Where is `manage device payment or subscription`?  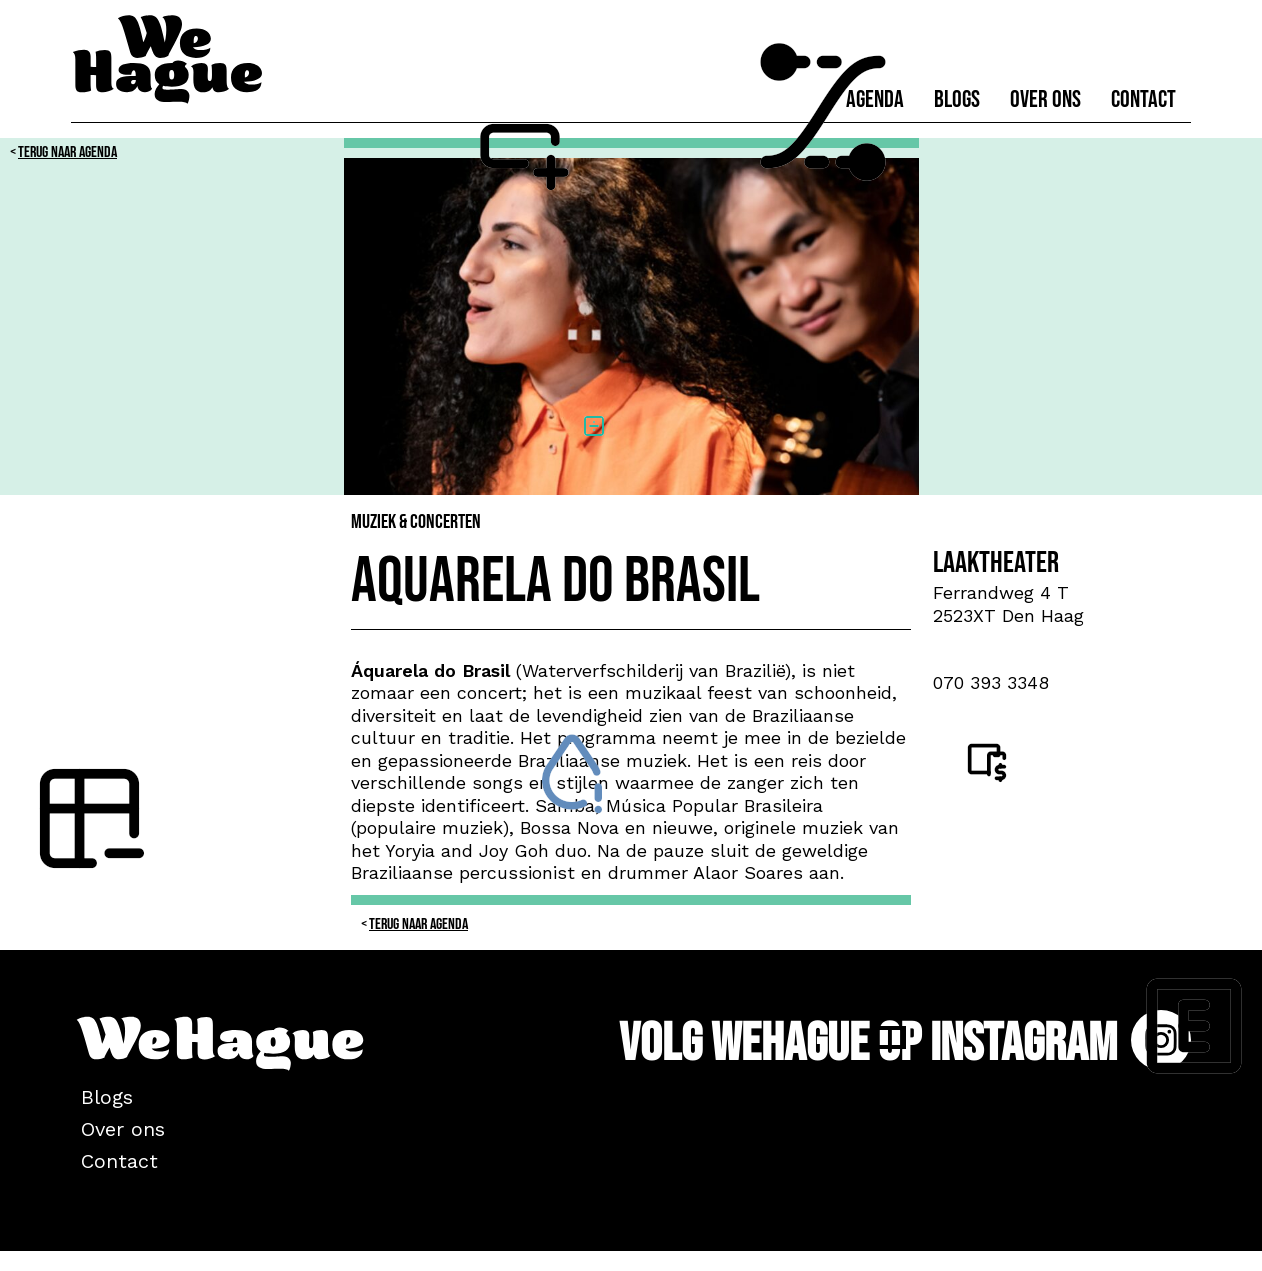 manage device payment or subscription is located at coordinates (987, 761).